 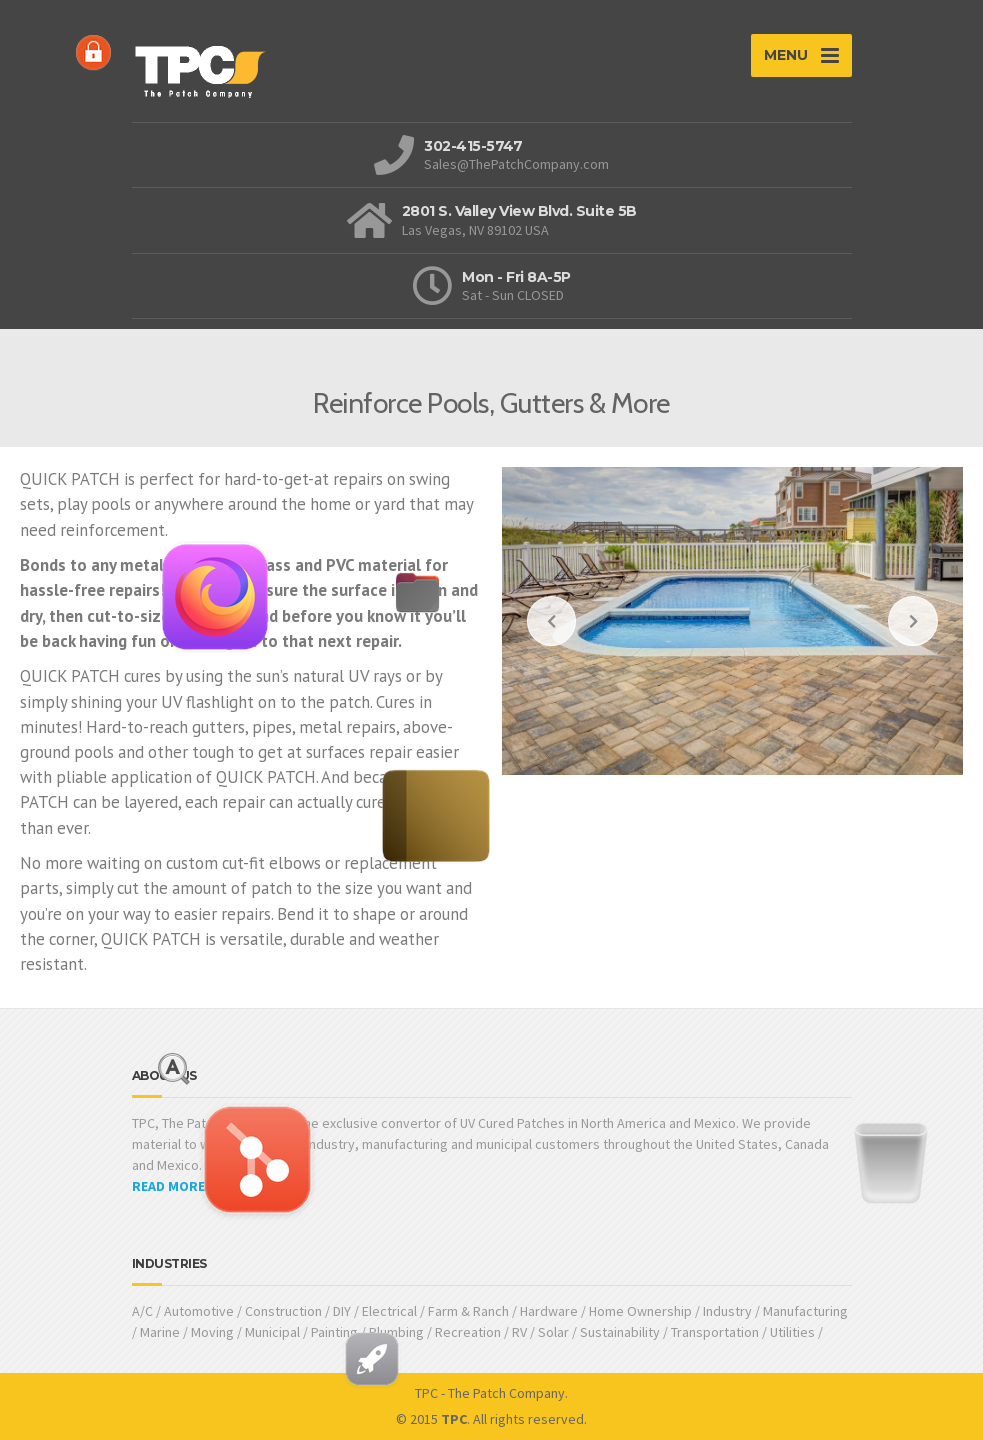 I want to click on access startup and login session preferences, so click(x=372, y=1360).